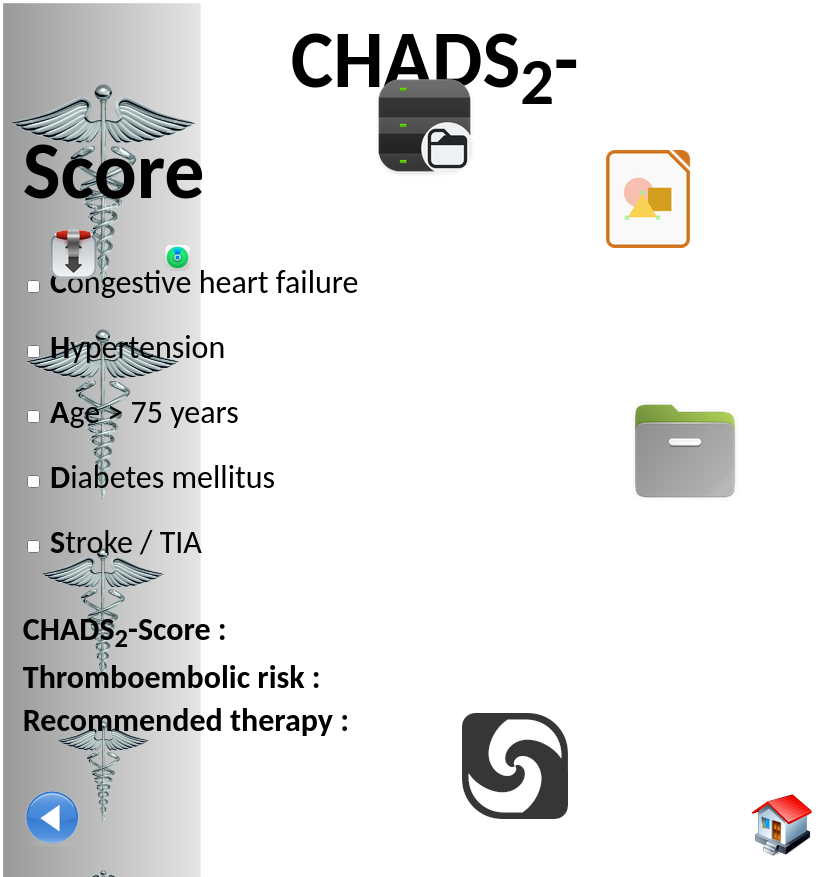 This screenshot has width=825, height=877. I want to click on configure ftp server settings, so click(424, 125).